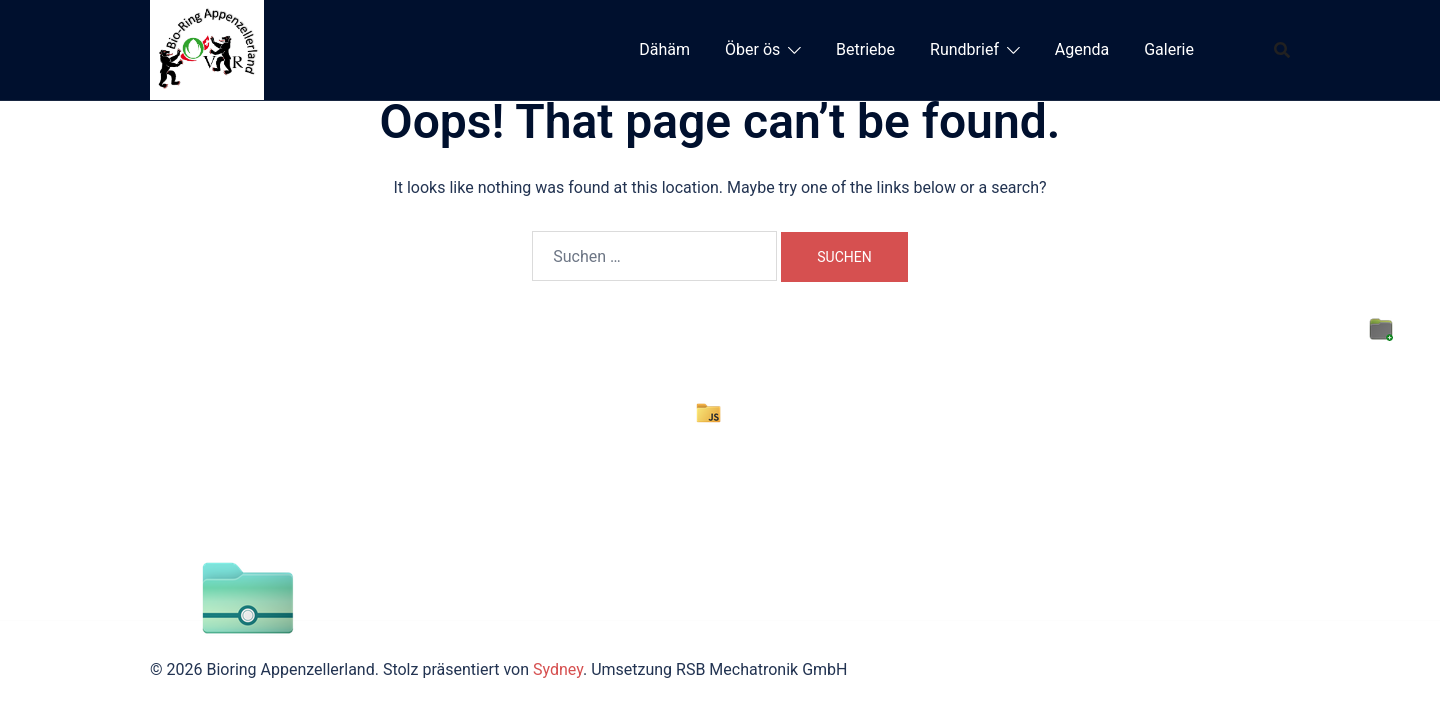 The width and height of the screenshot is (1440, 720). I want to click on open javascript project folder, so click(708, 413).